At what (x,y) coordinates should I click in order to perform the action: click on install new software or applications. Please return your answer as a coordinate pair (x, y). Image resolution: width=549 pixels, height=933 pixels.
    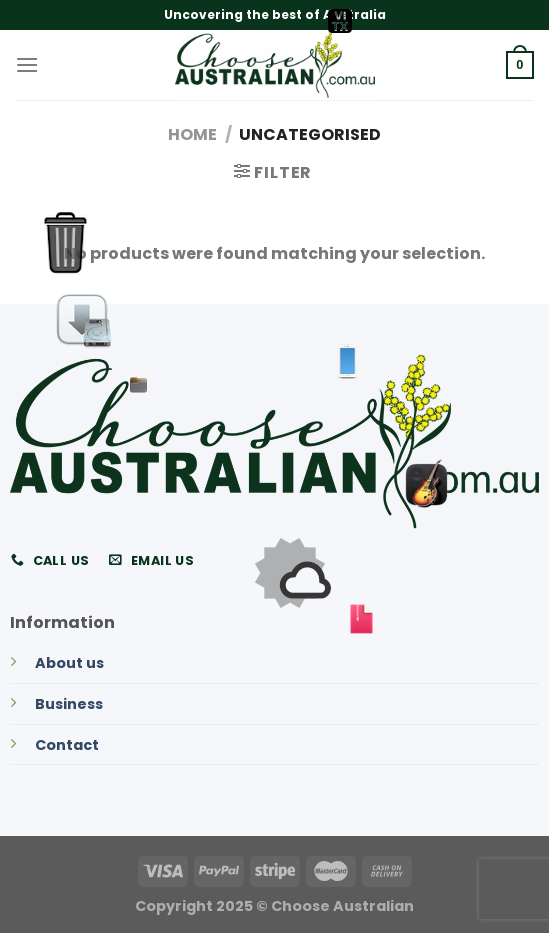
    Looking at the image, I should click on (82, 319).